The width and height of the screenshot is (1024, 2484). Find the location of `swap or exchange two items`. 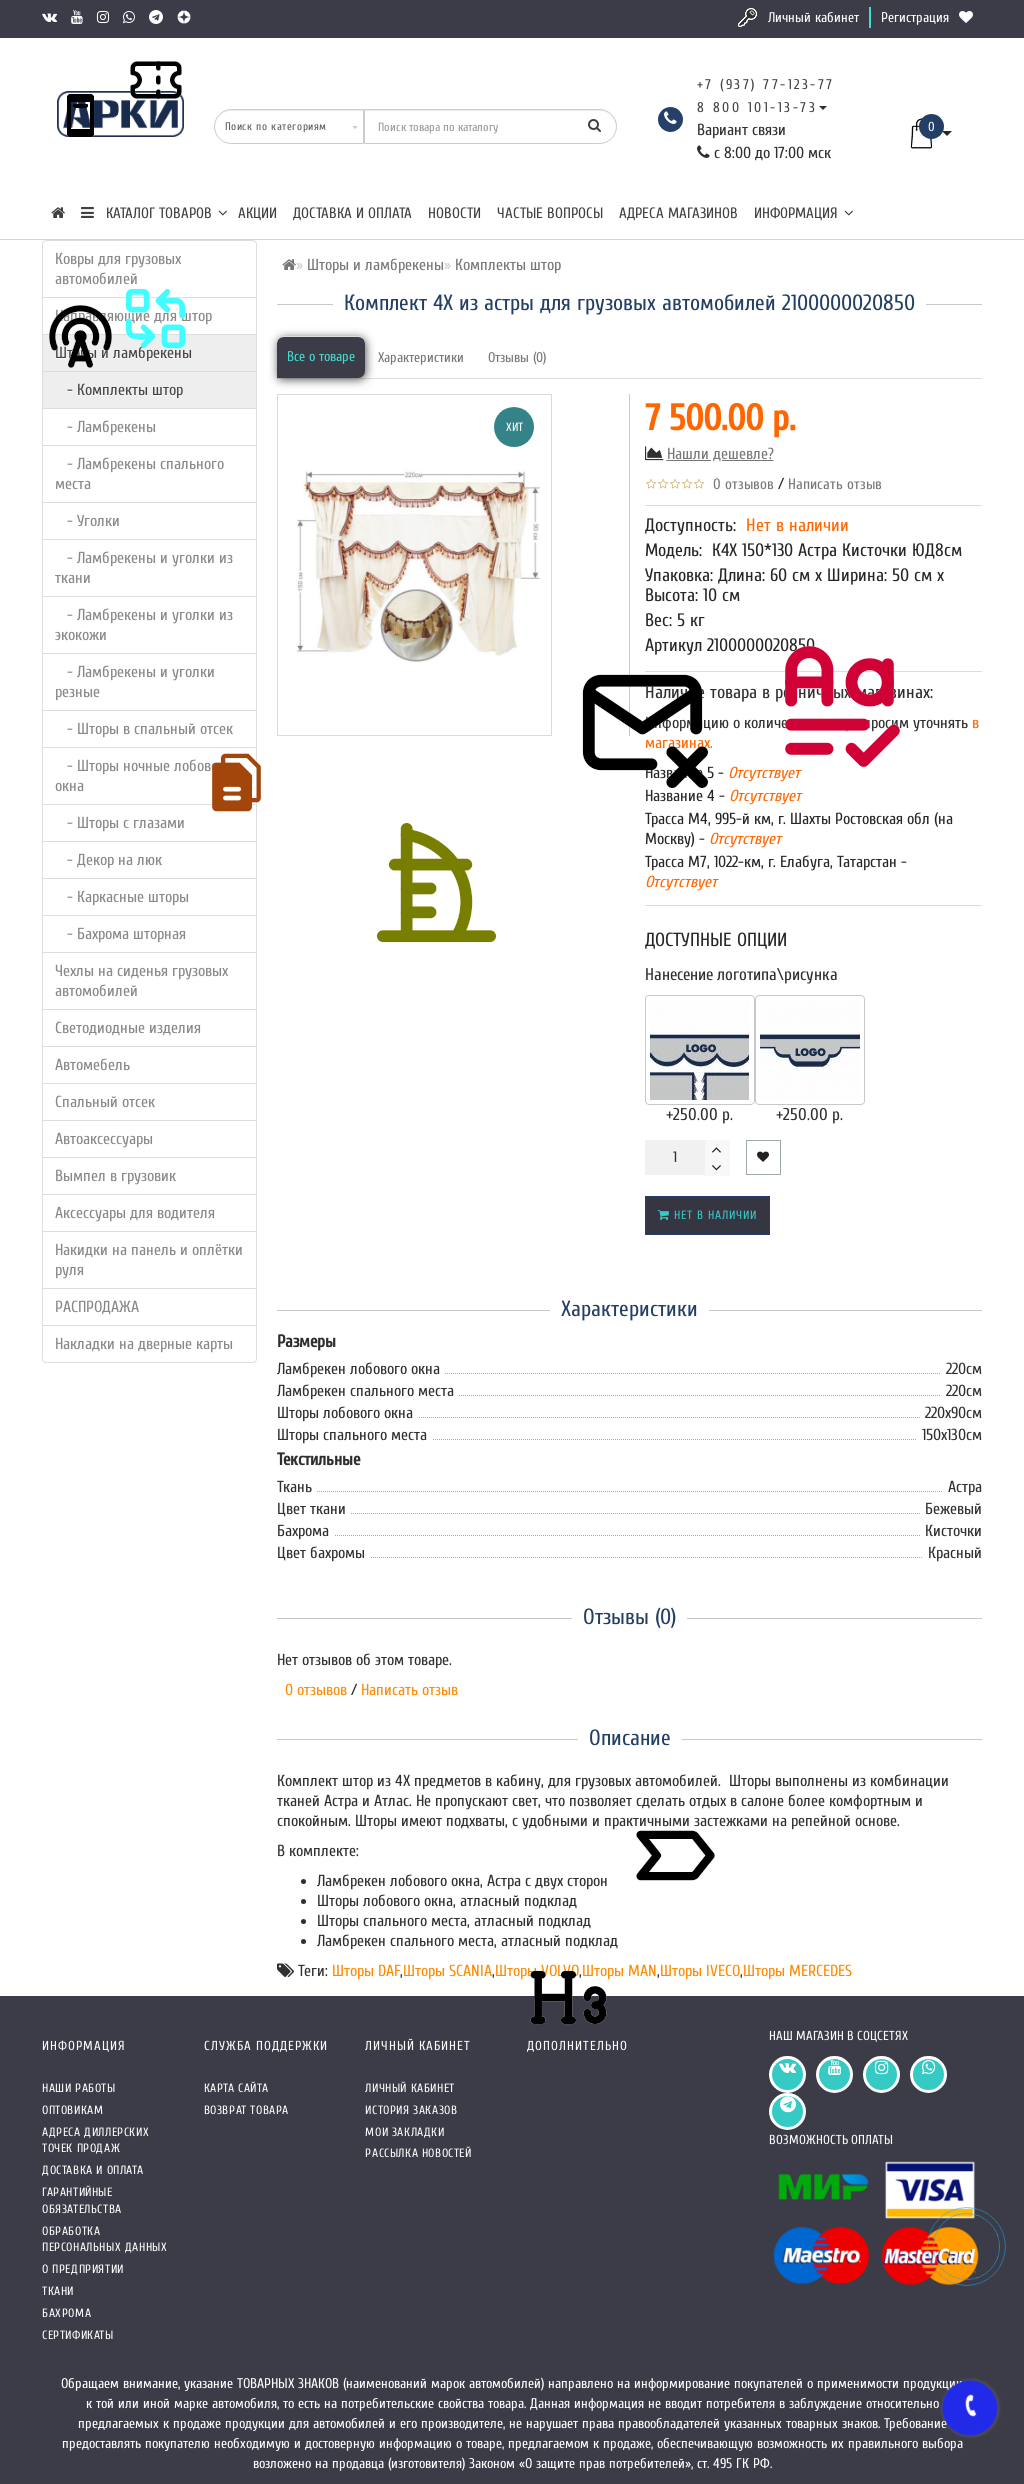

swap or exchange two items is located at coordinates (155, 318).